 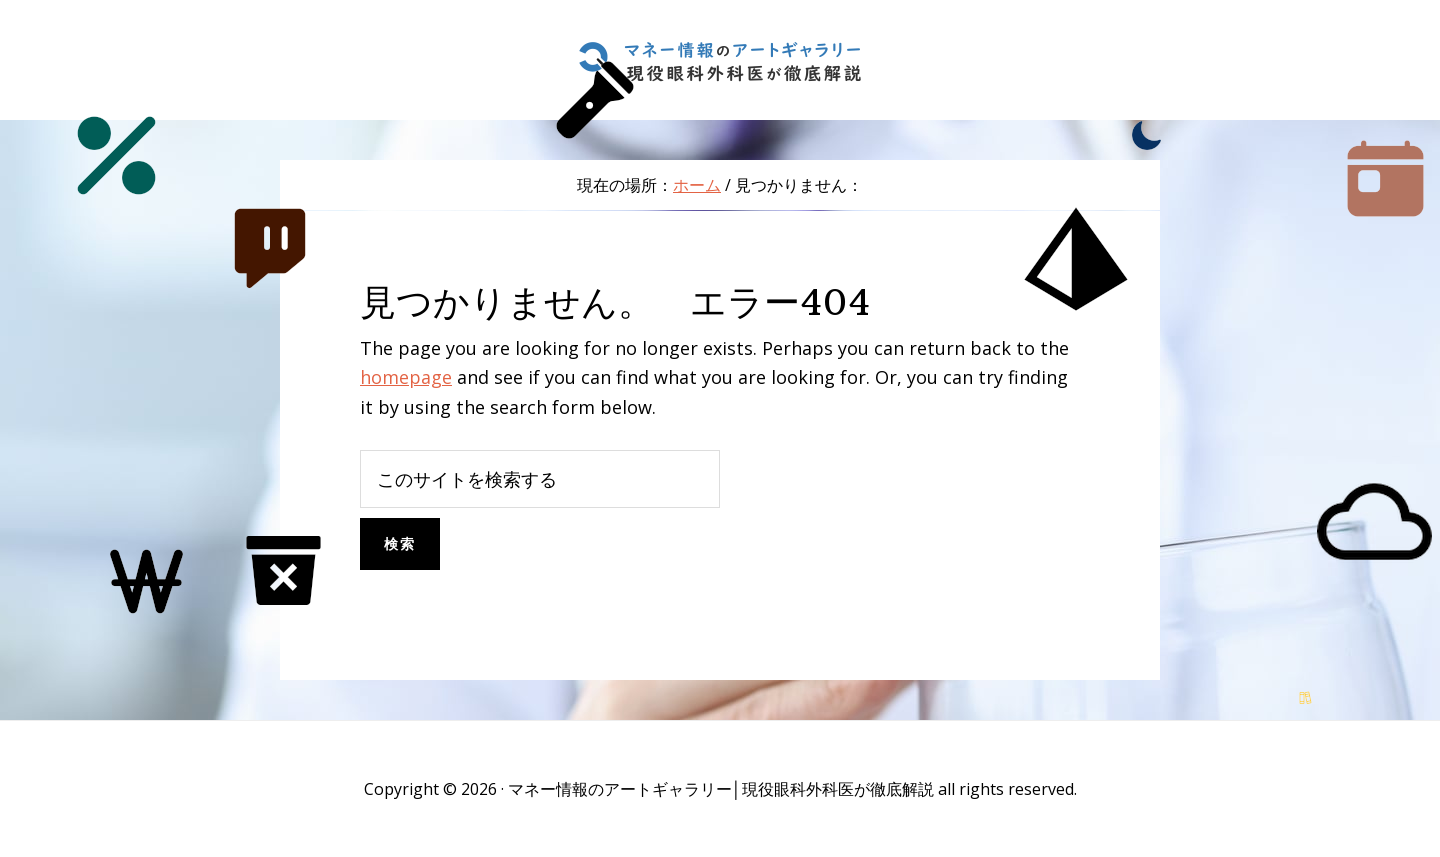 What do you see at coordinates (116, 155) in the screenshot?
I see `view discount or sale pricing` at bounding box center [116, 155].